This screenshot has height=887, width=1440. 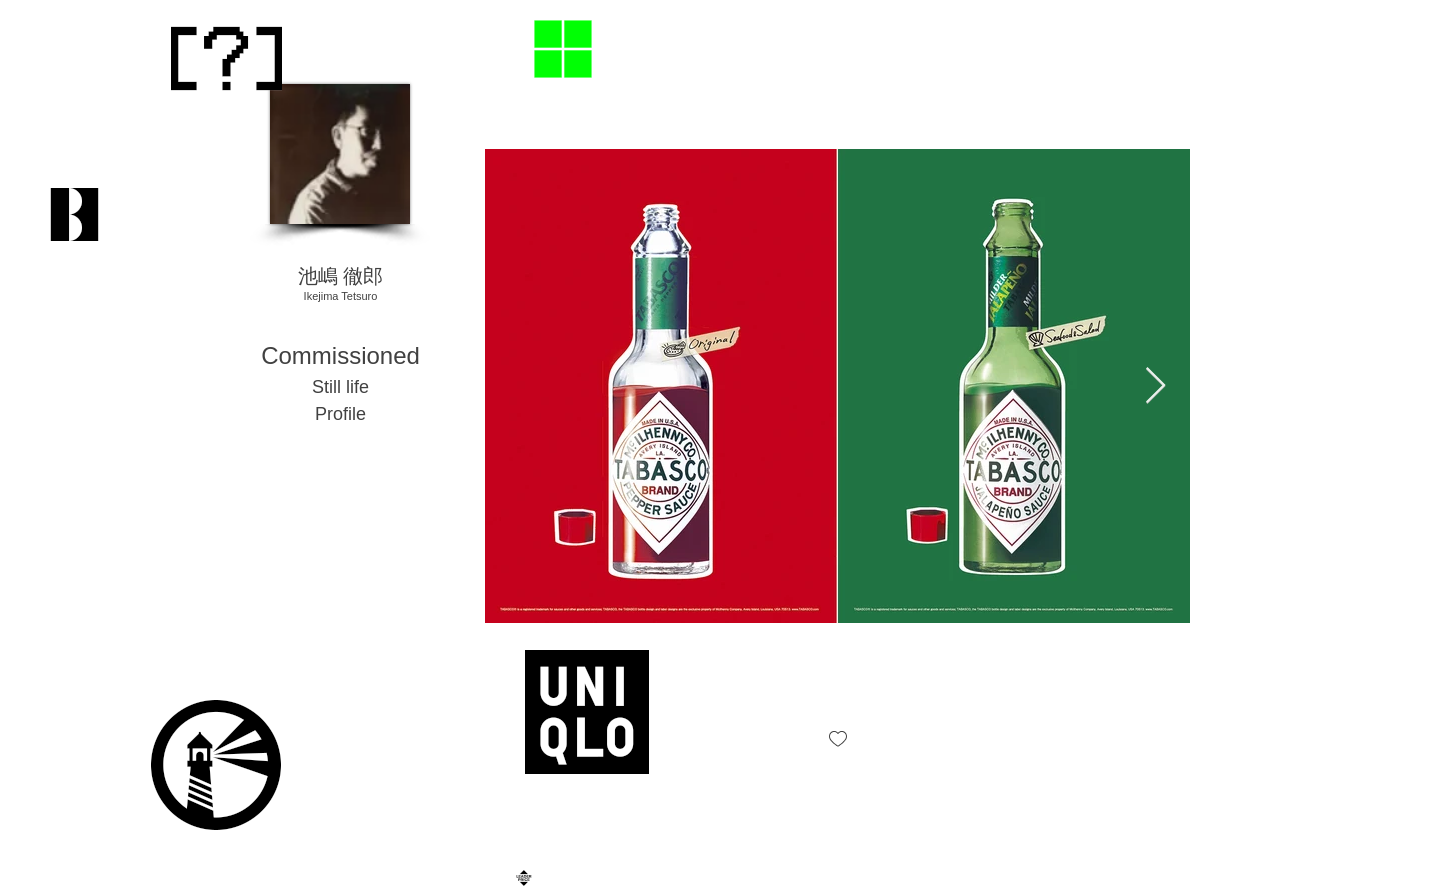 I want to click on open the Uniqlo app or website, so click(x=587, y=712).